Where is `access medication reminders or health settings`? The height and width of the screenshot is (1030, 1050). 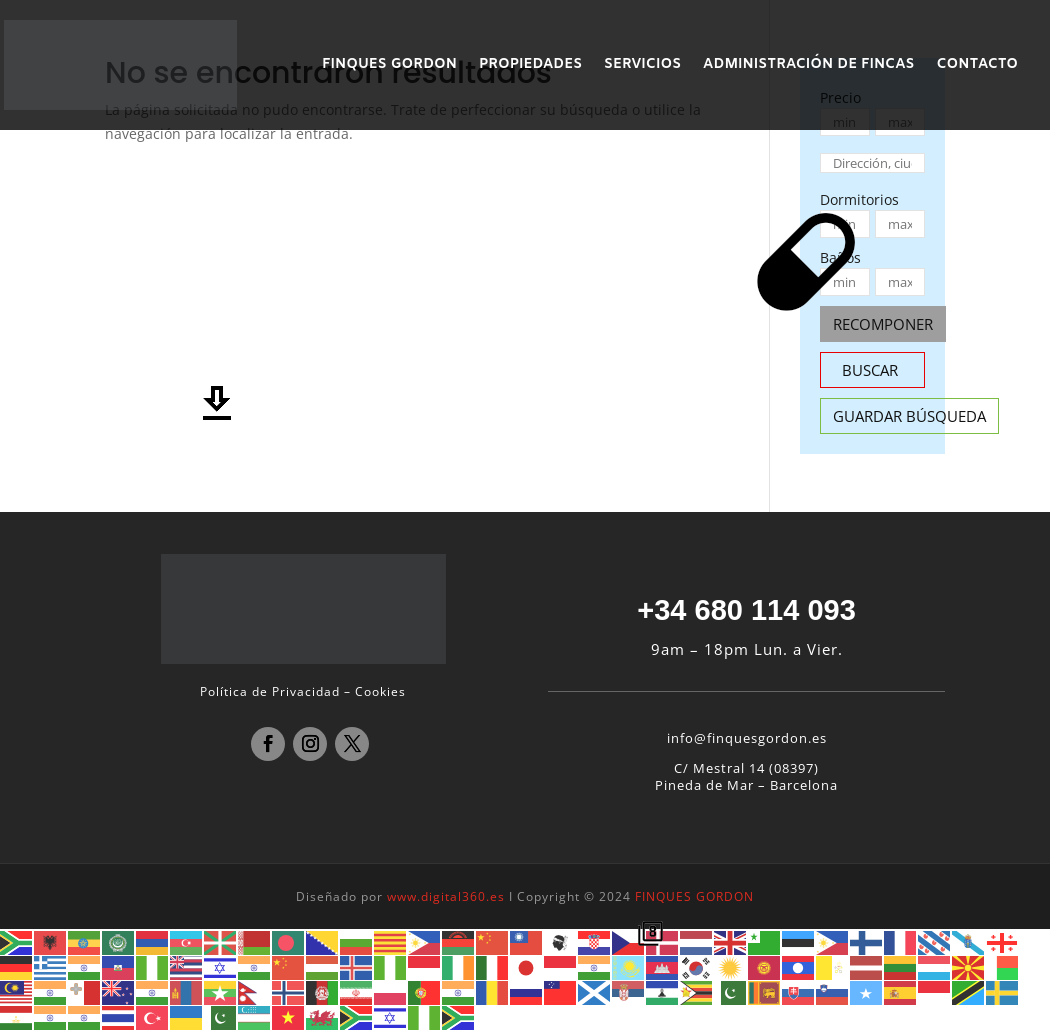 access medication reminders or health settings is located at coordinates (806, 262).